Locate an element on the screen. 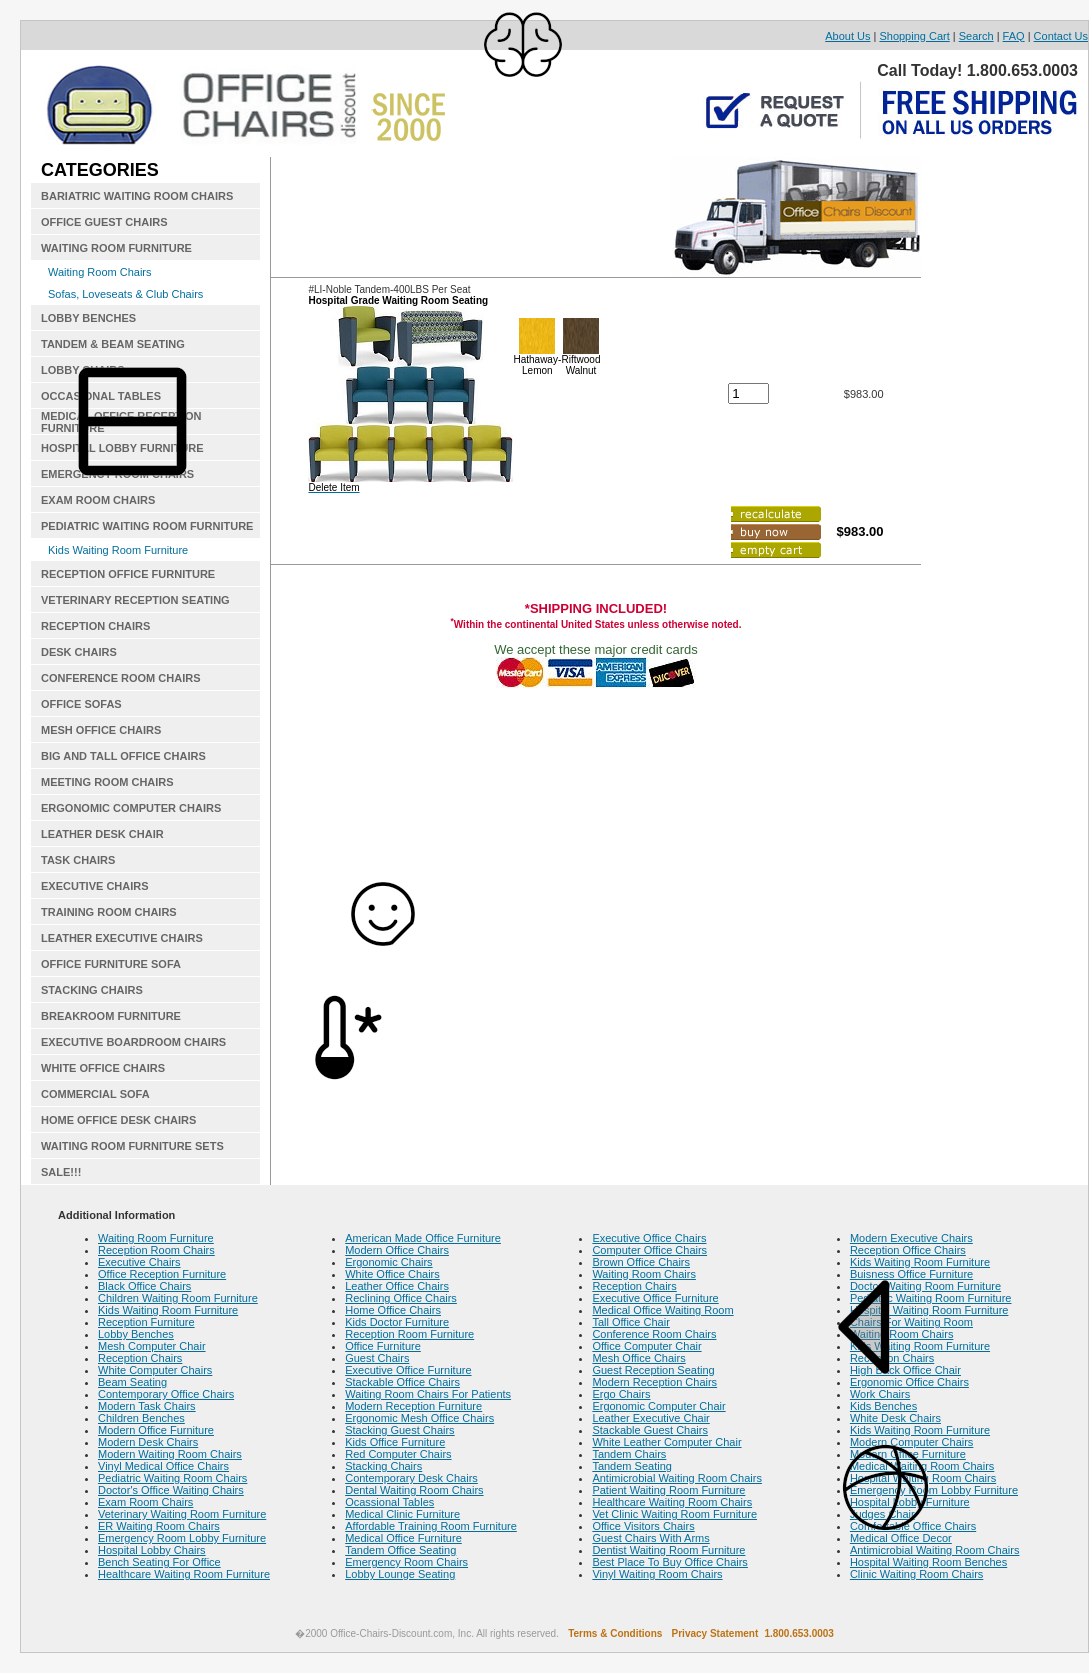 This screenshot has width=1089, height=1673. access AI or smart features is located at coordinates (523, 46).